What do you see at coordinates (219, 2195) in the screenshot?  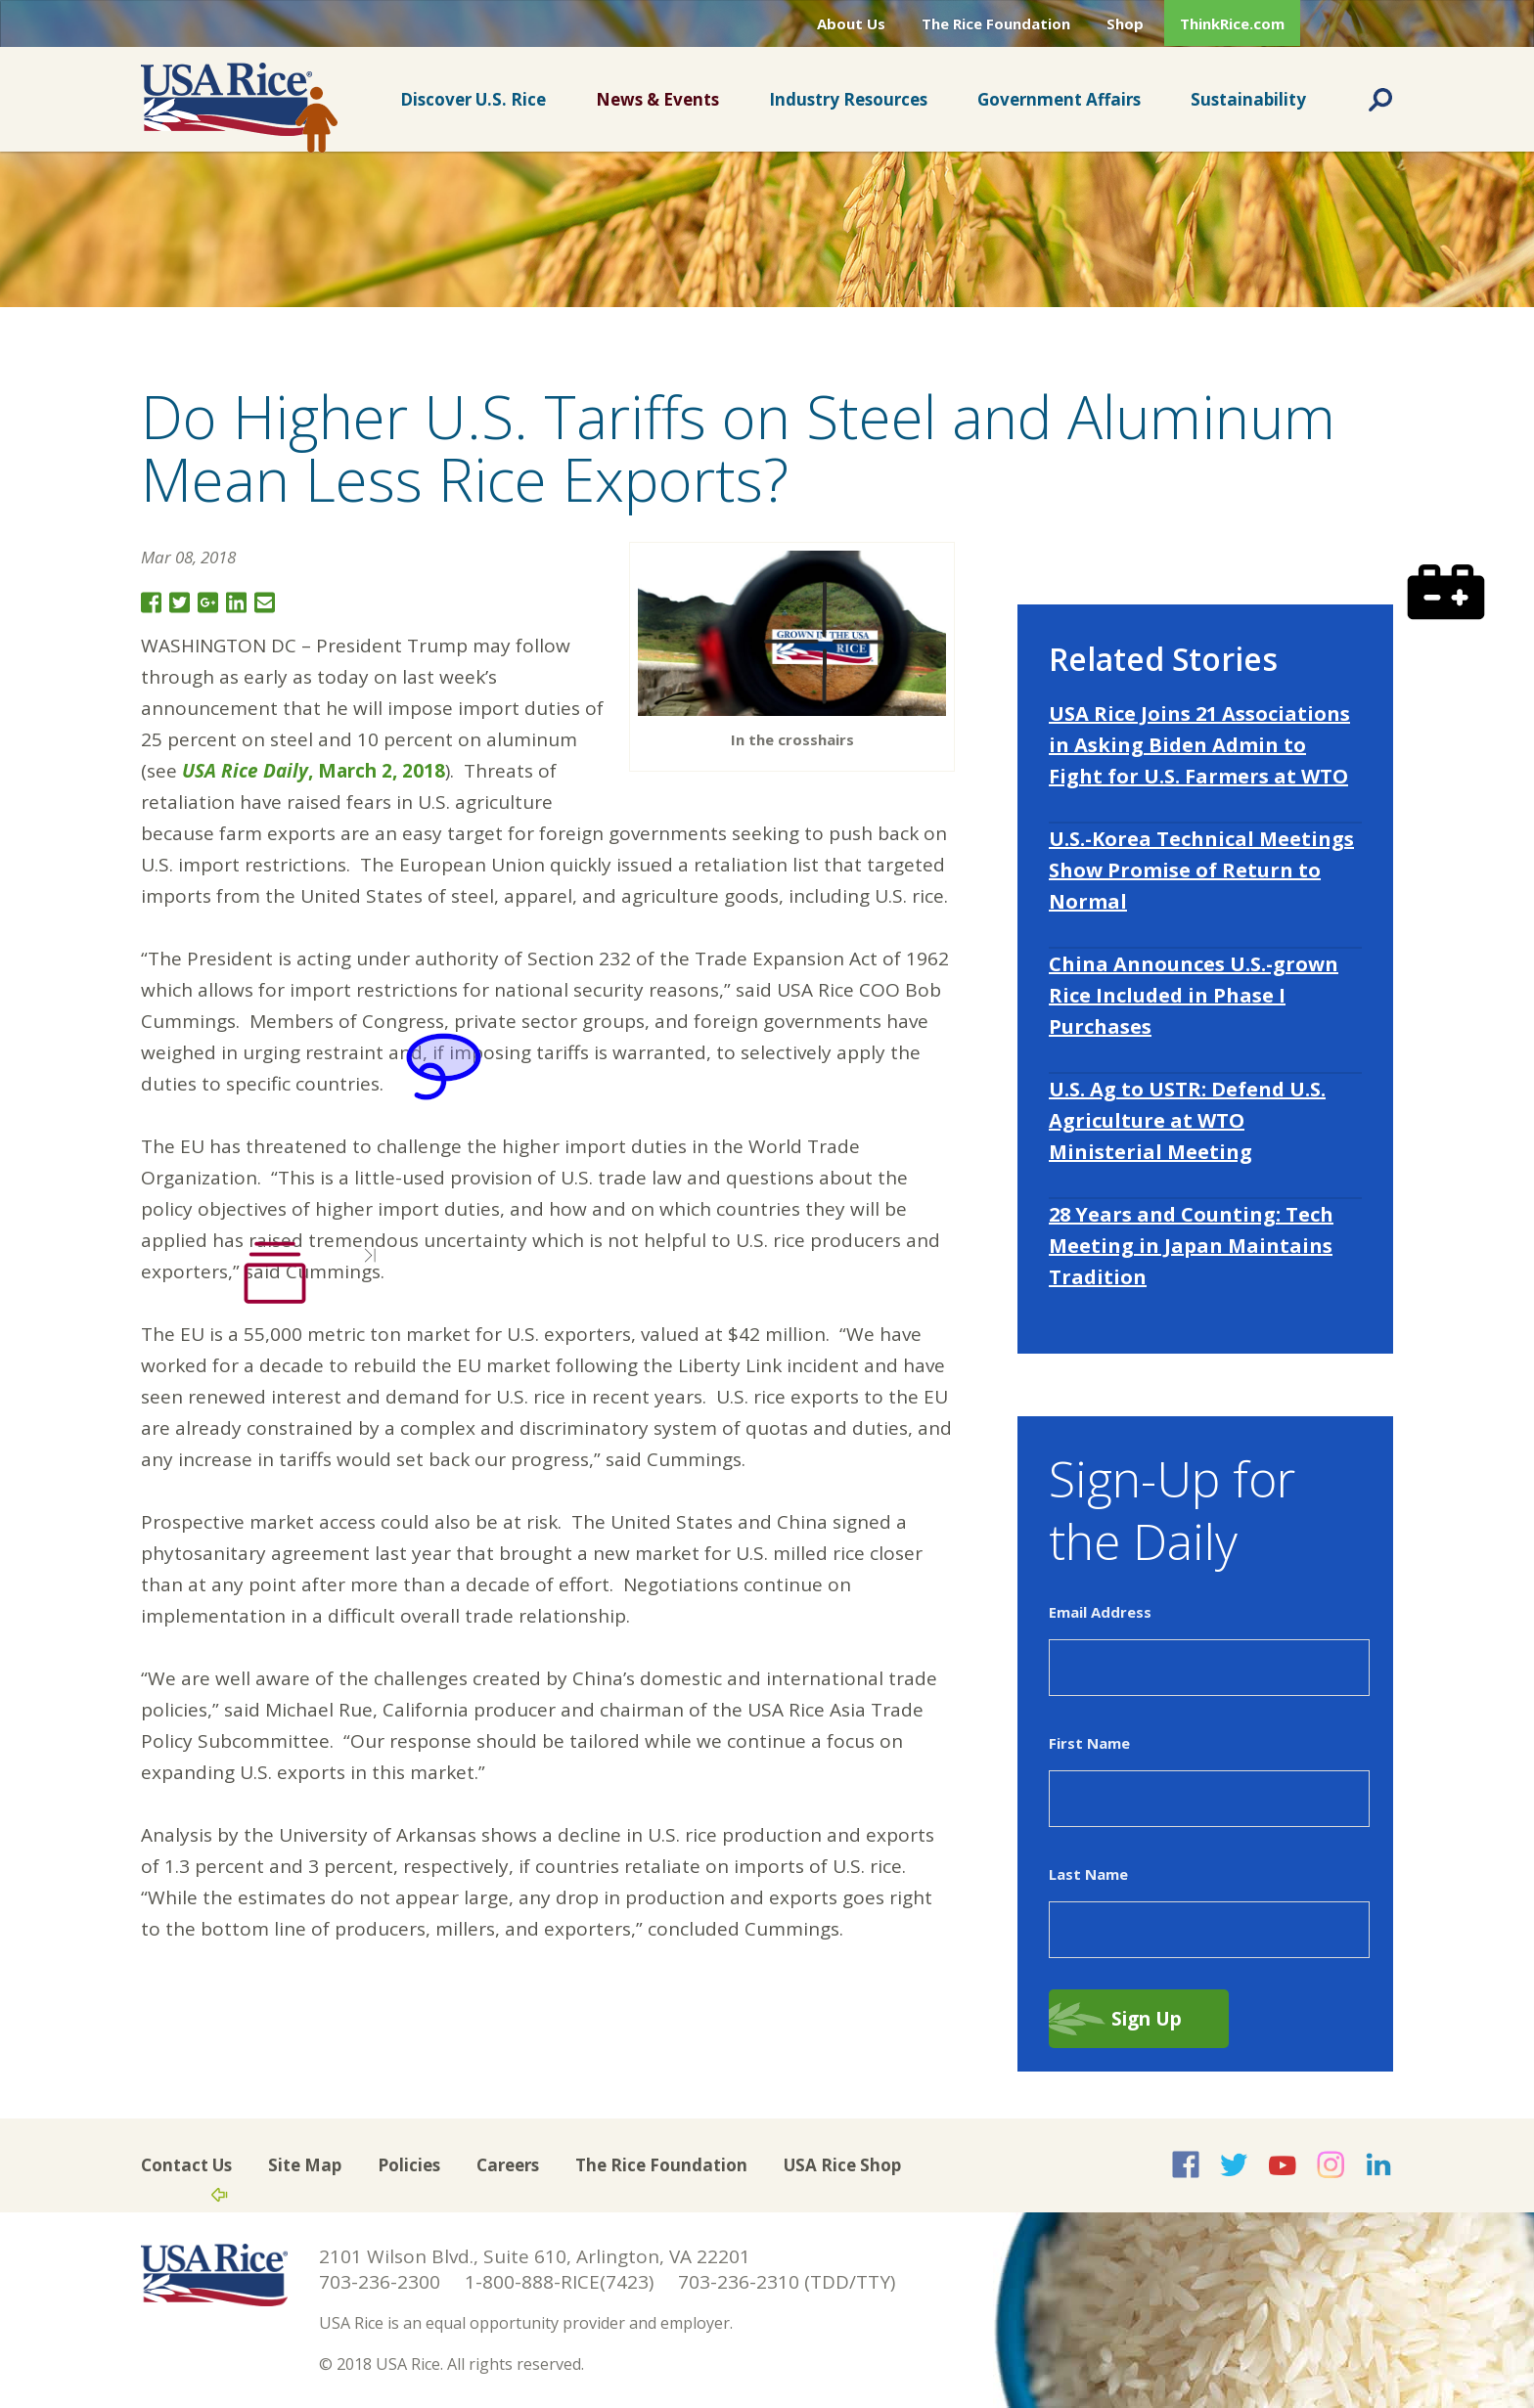 I see `go back to the previous screen` at bounding box center [219, 2195].